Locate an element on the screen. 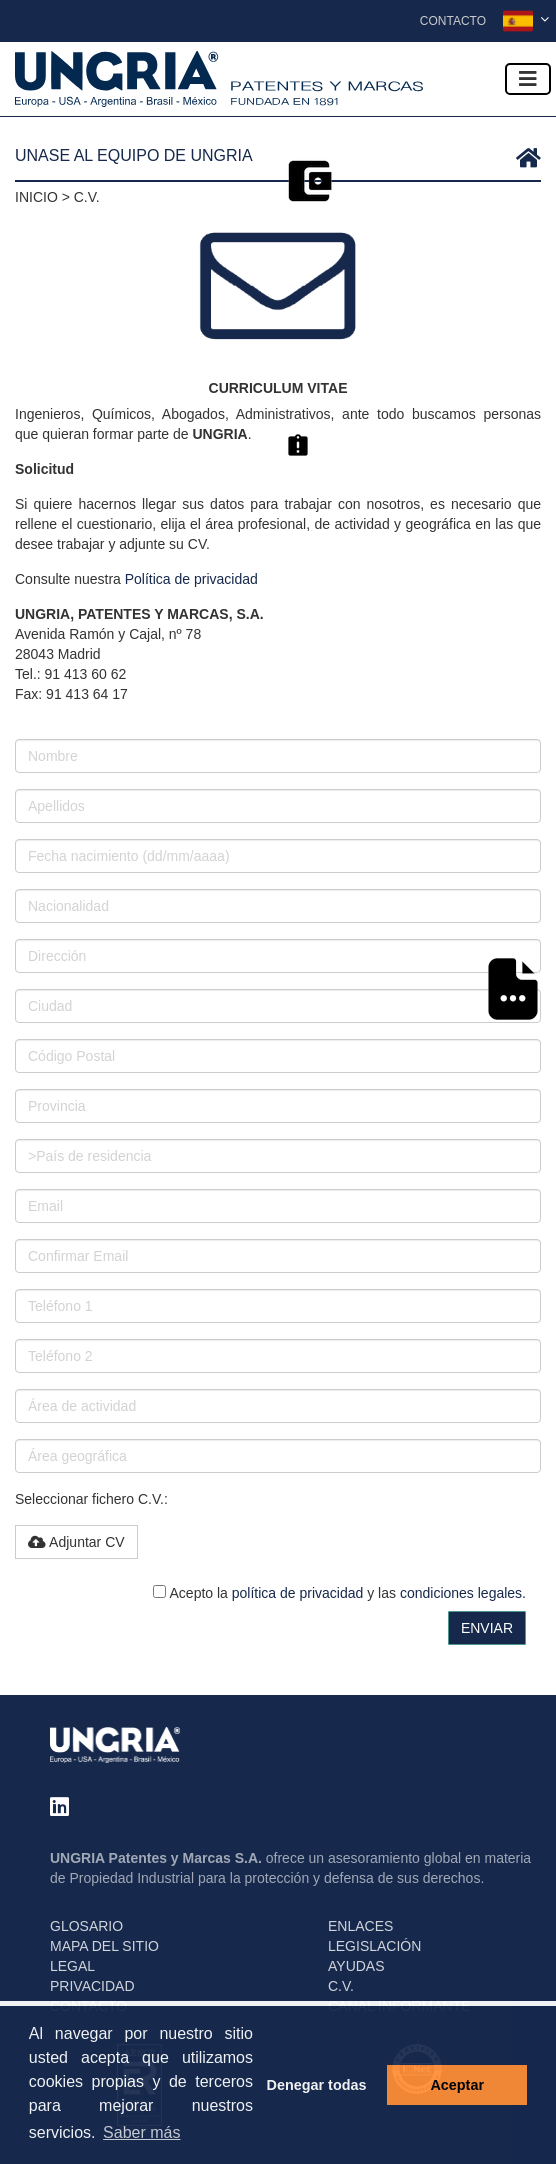 The image size is (556, 2164). view file details or additional options is located at coordinates (513, 989).